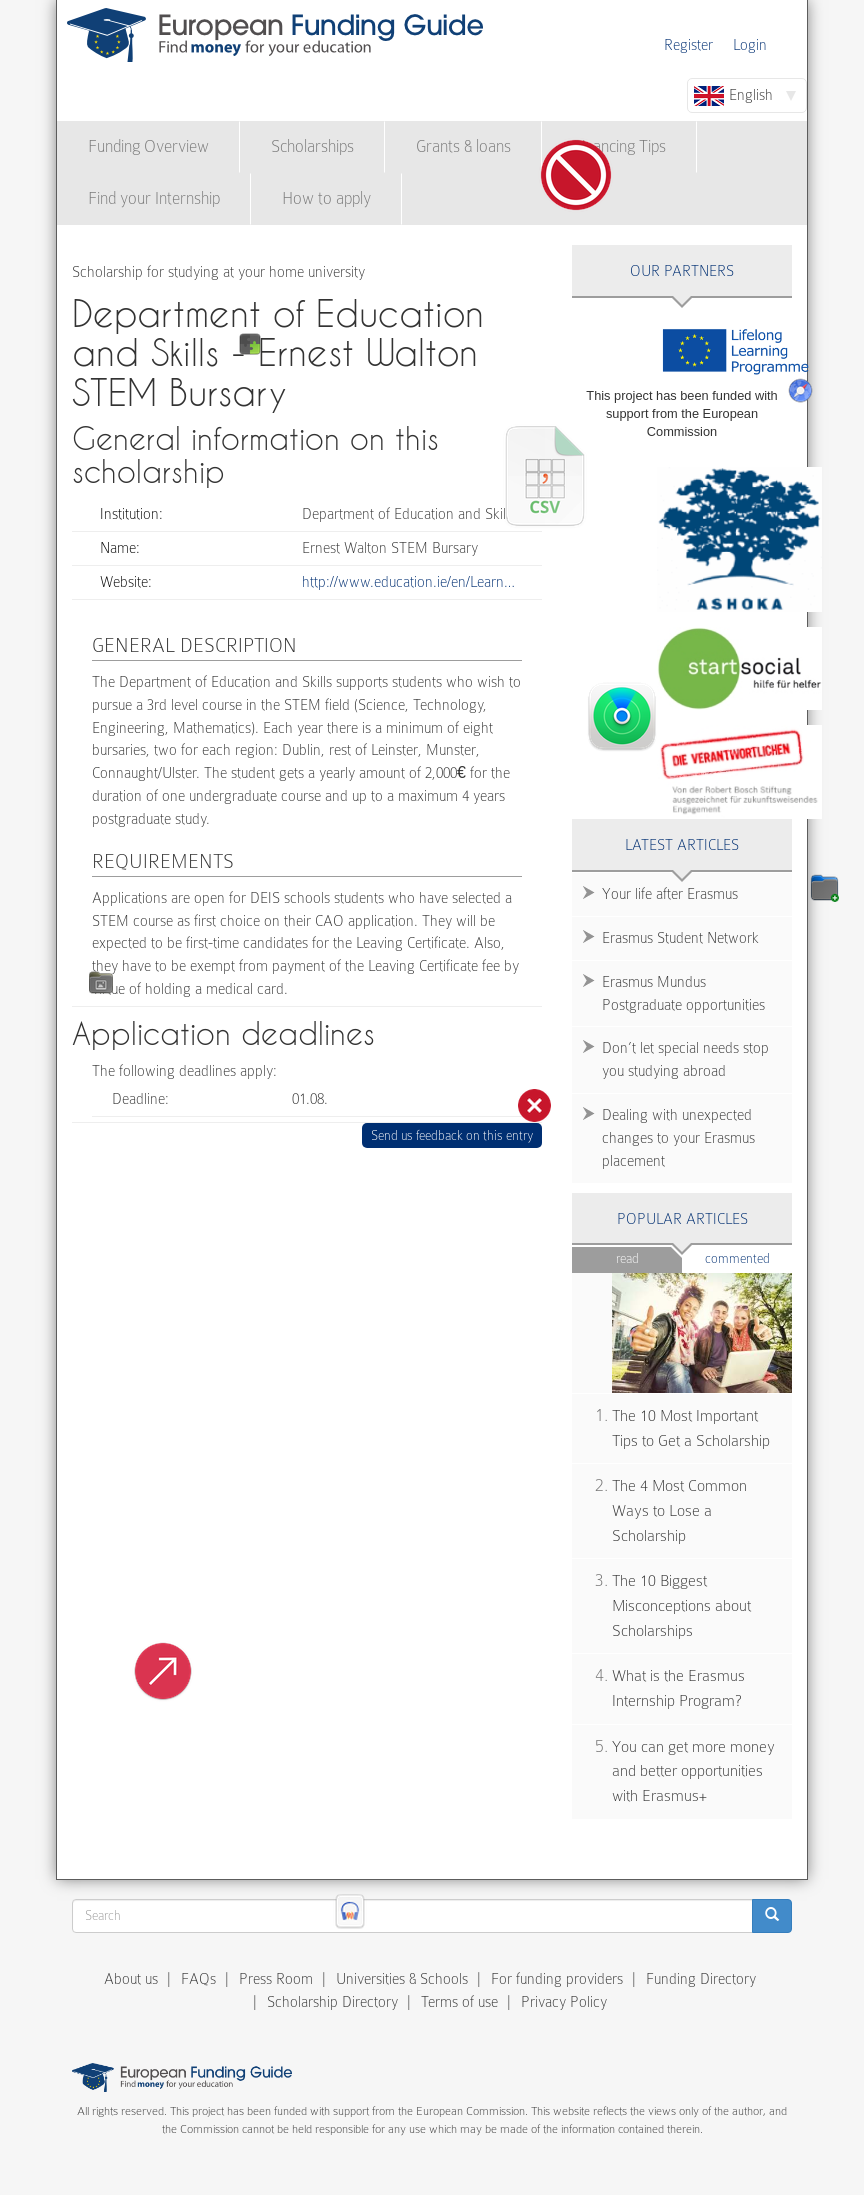 The width and height of the screenshot is (864, 2195). What do you see at coordinates (622, 716) in the screenshot?
I see `open Find My app to locate devices or people` at bounding box center [622, 716].